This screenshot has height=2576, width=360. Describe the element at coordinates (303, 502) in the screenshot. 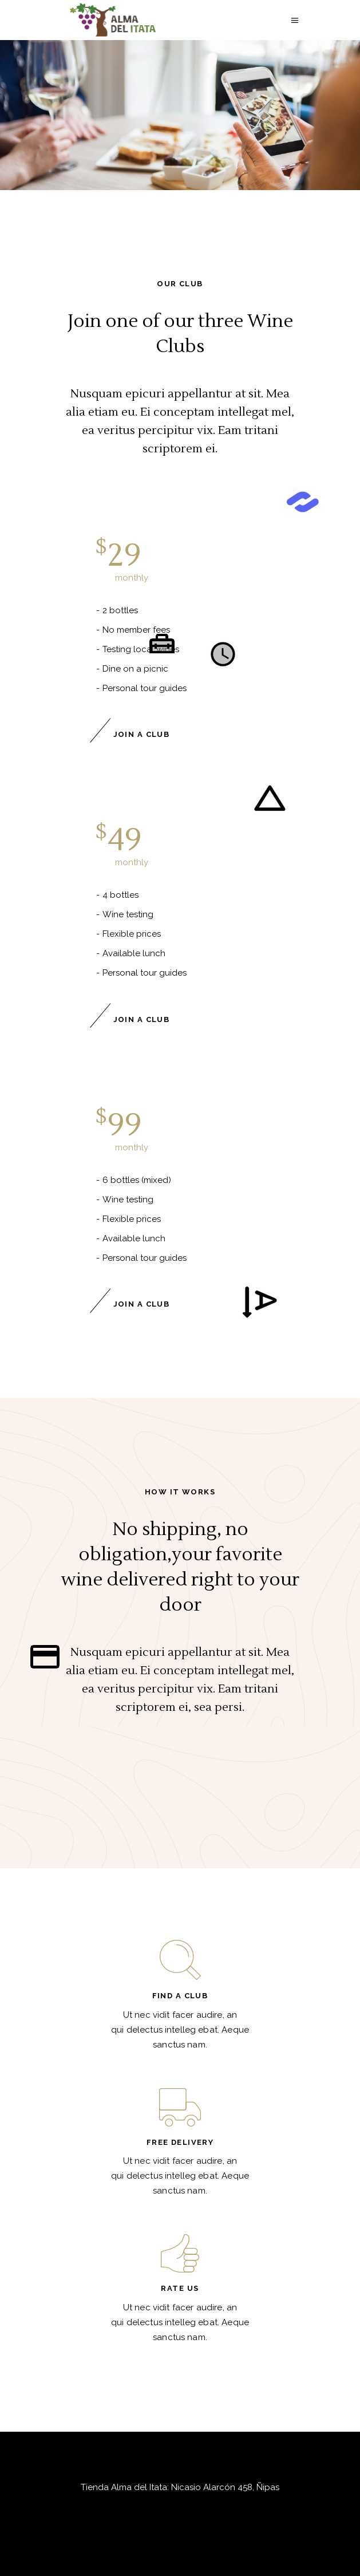

I see `indicates a discord partnered server owner` at that location.